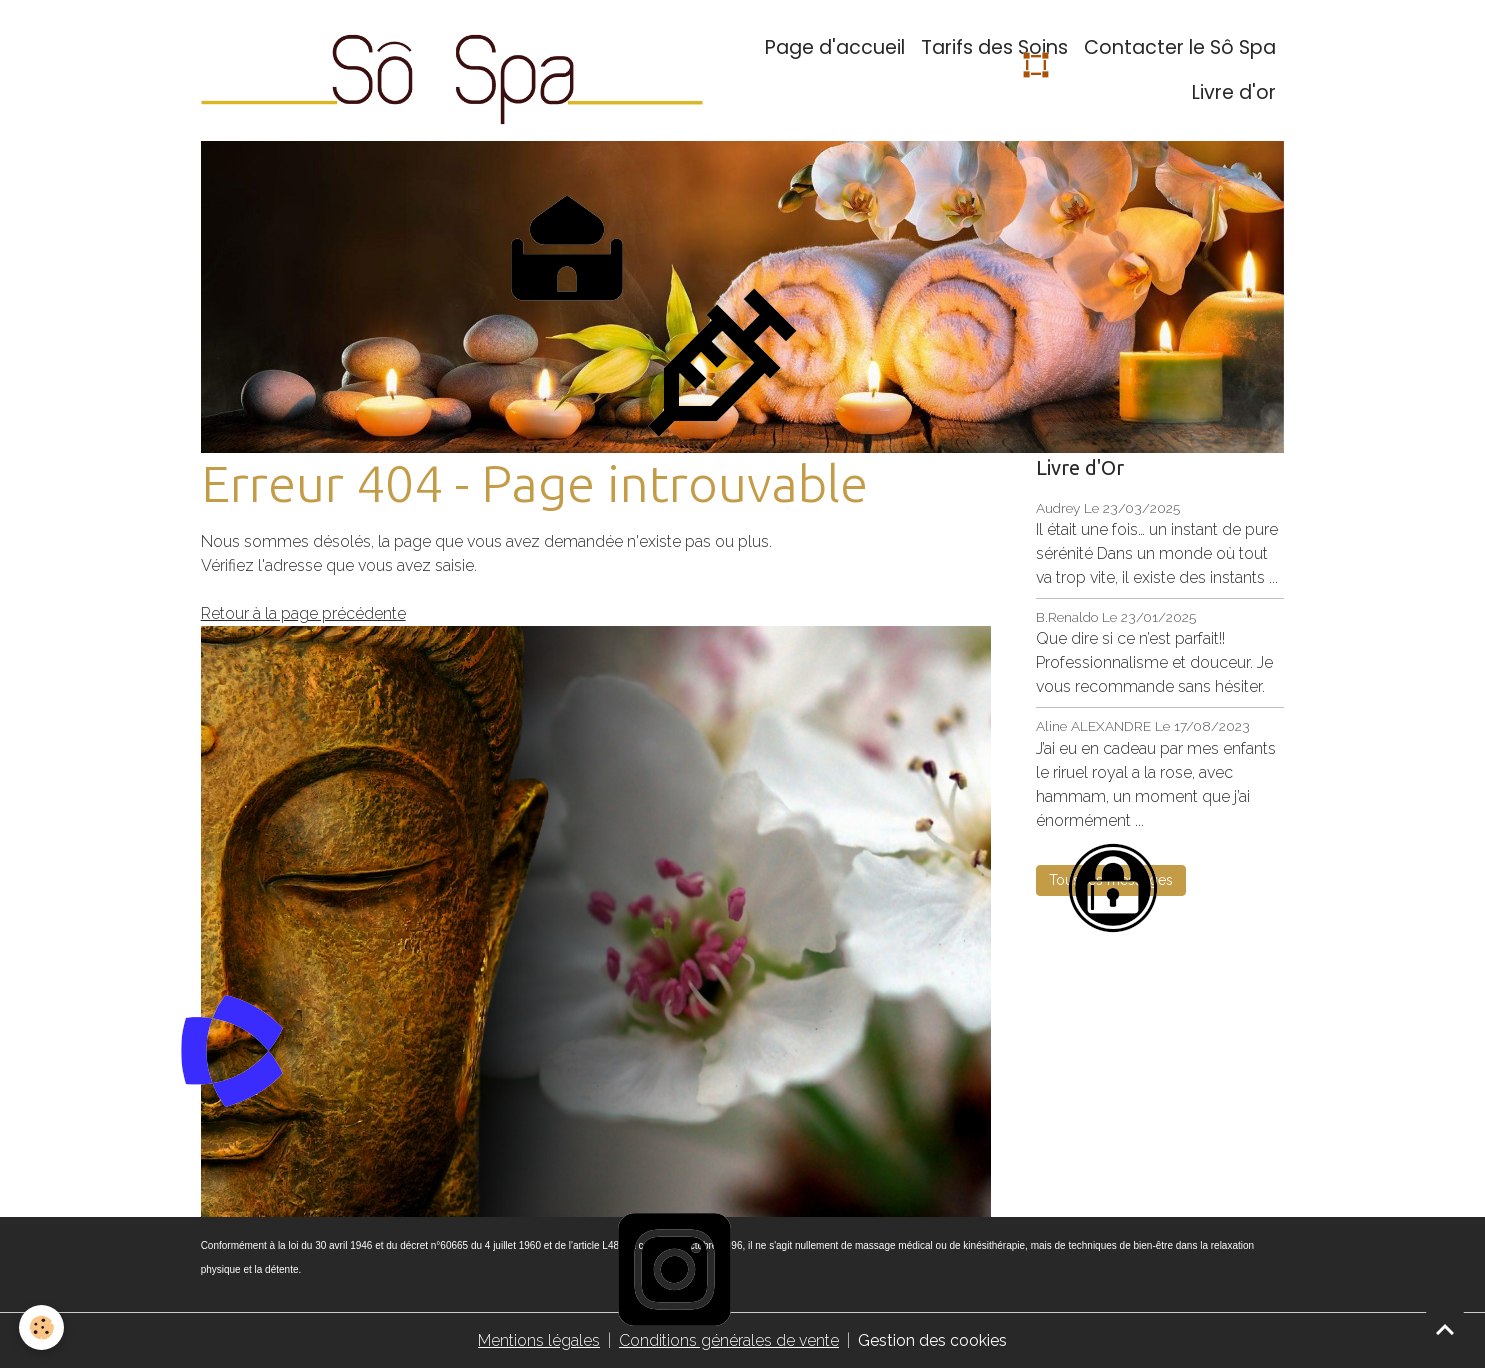 The width and height of the screenshot is (1485, 1369). What do you see at coordinates (1113, 888) in the screenshot?
I see `expeditedssl brand logo` at bounding box center [1113, 888].